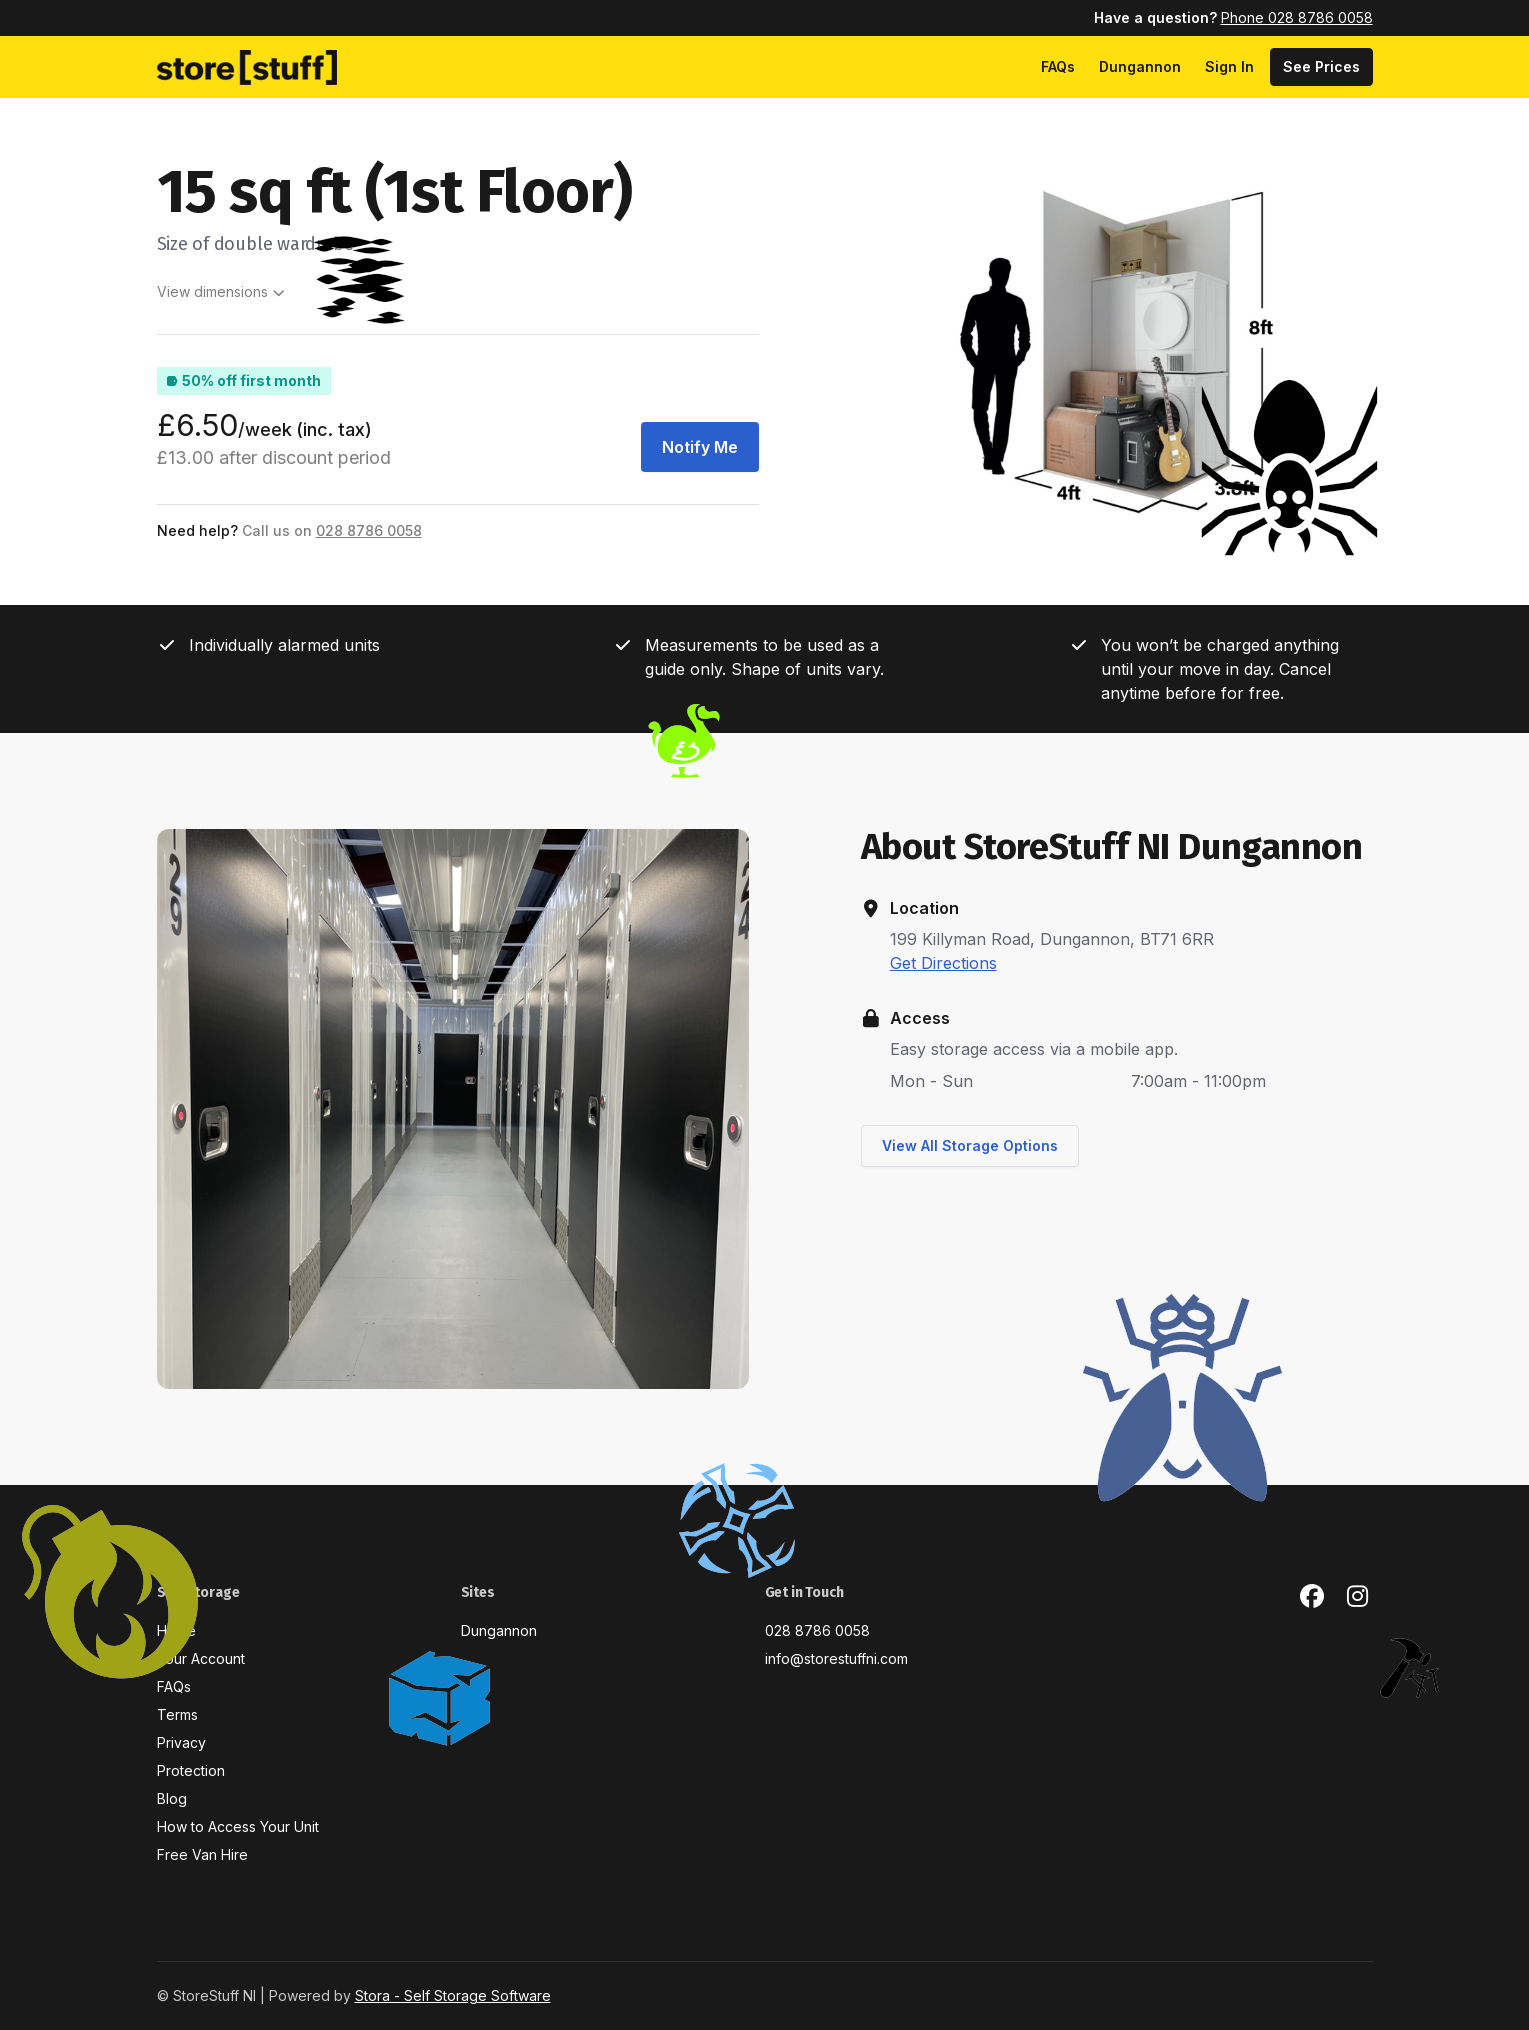 This screenshot has width=1529, height=2030. Describe the element at coordinates (108, 1589) in the screenshot. I see `use fire bomb attack or ability` at that location.